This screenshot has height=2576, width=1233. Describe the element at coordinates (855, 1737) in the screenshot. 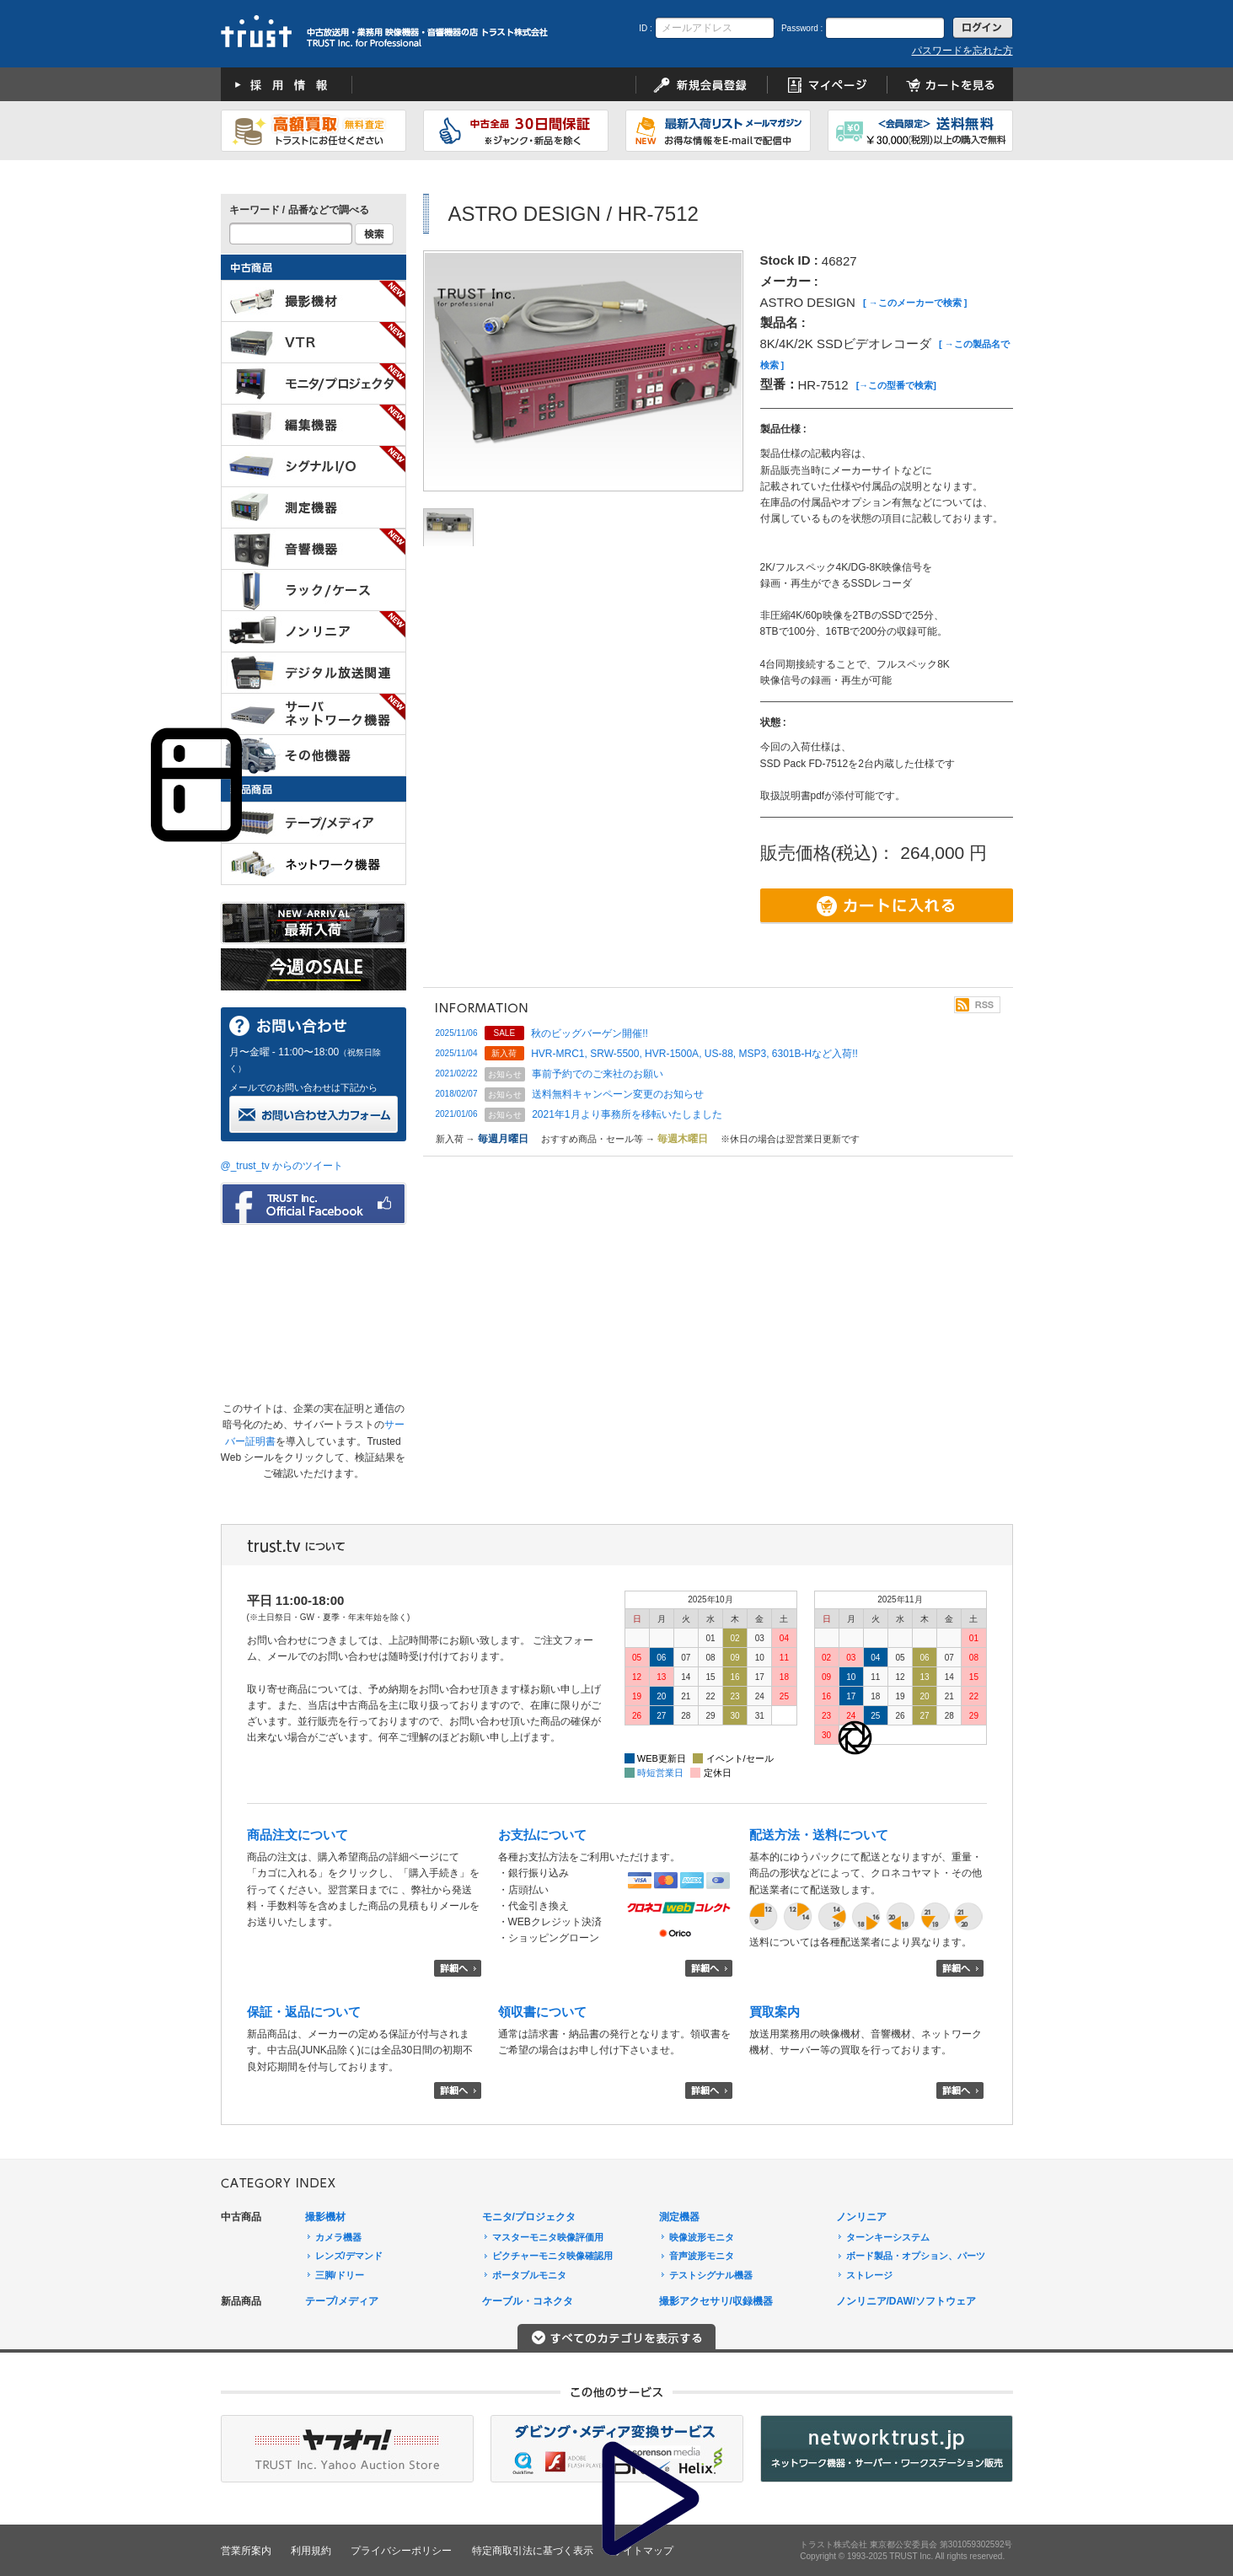

I see `adjust camera aperture settings` at that location.